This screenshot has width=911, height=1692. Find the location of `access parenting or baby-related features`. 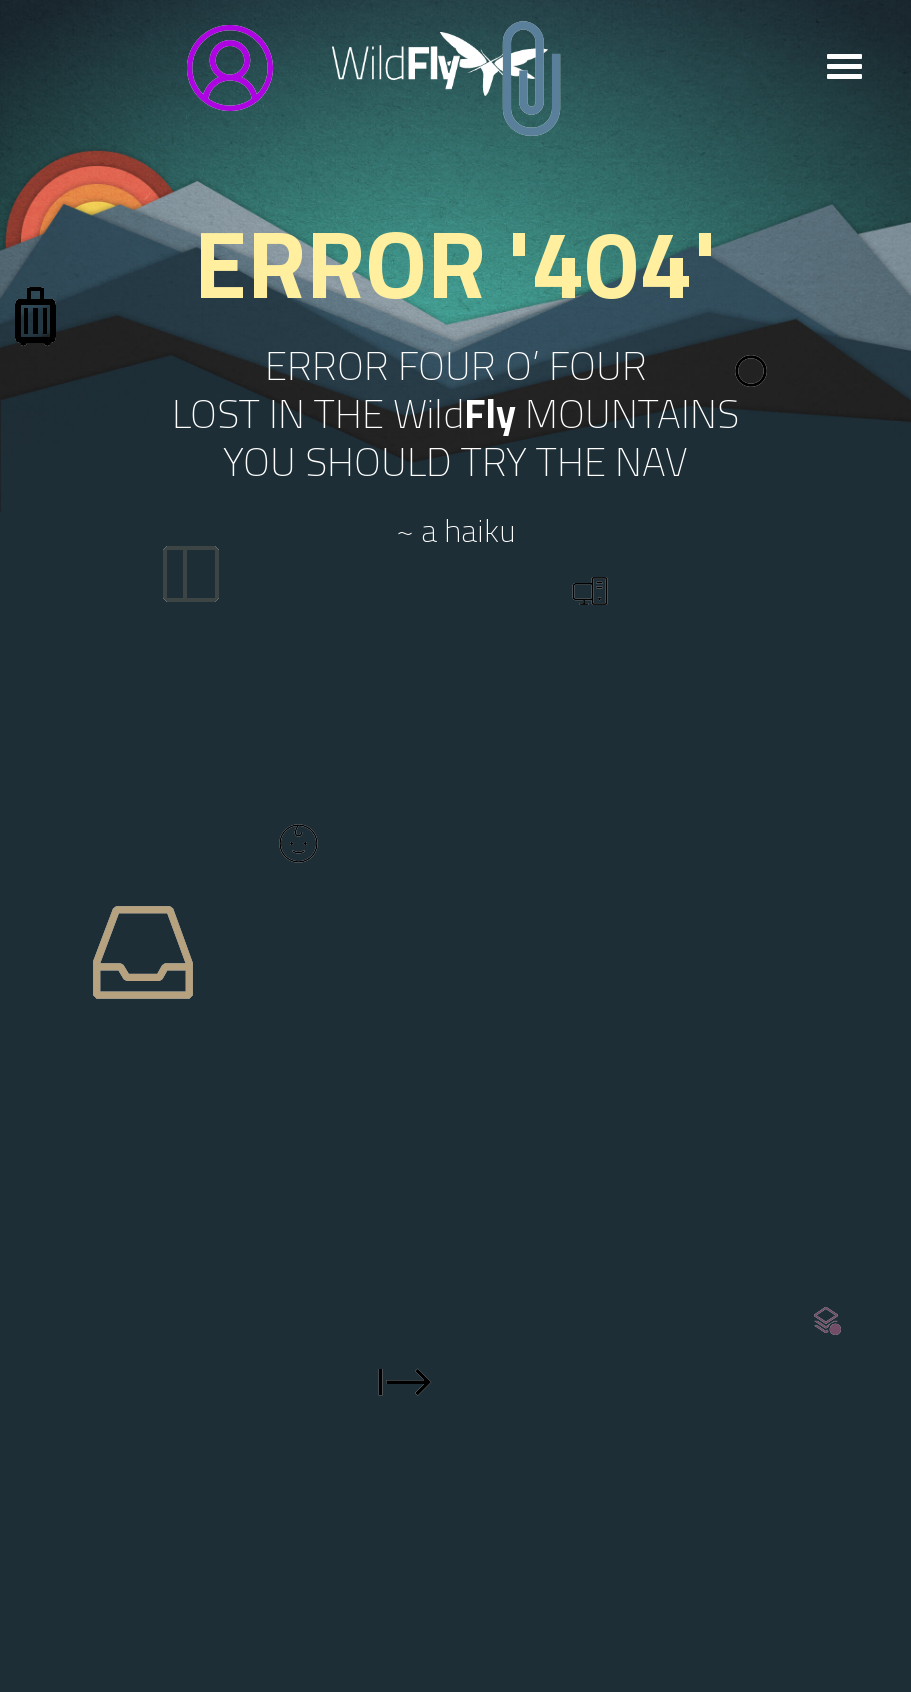

access parenting or baby-related features is located at coordinates (298, 843).